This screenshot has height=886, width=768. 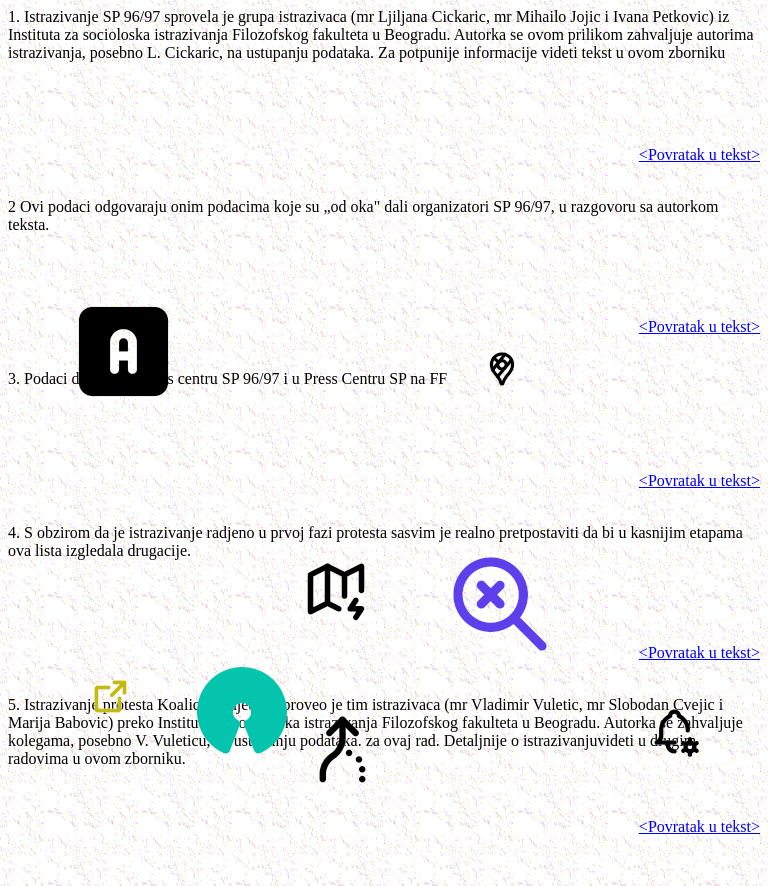 I want to click on indicates open source software or project, so click(x=242, y=712).